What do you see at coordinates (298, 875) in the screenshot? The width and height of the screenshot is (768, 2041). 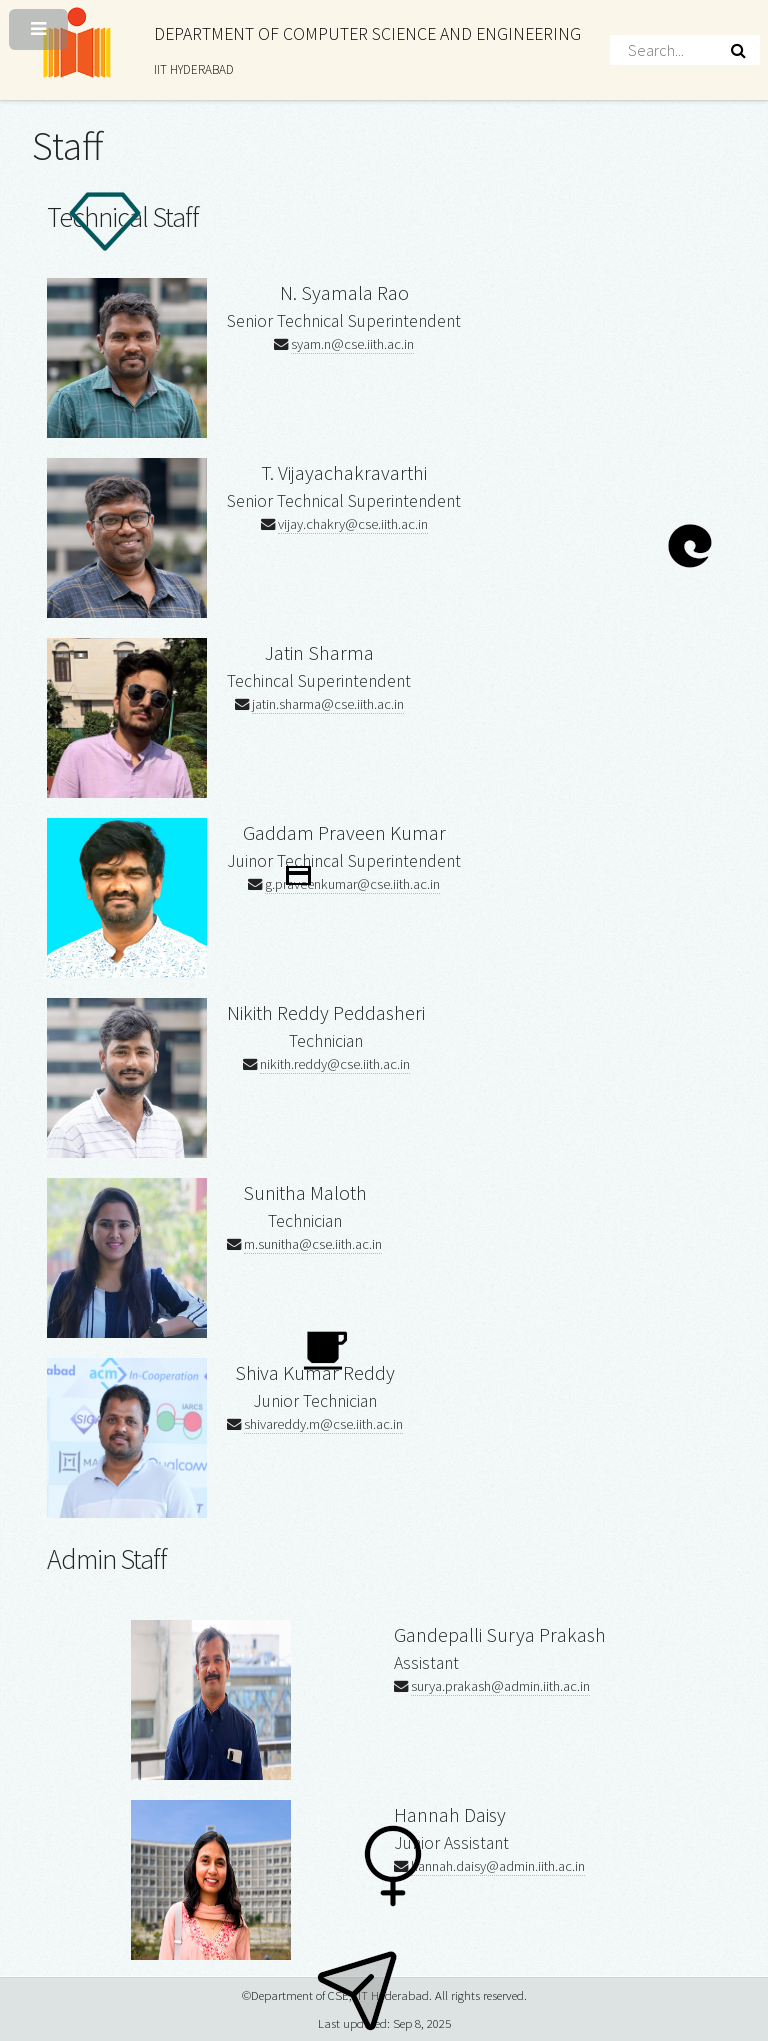 I see `access payment methods` at bounding box center [298, 875].